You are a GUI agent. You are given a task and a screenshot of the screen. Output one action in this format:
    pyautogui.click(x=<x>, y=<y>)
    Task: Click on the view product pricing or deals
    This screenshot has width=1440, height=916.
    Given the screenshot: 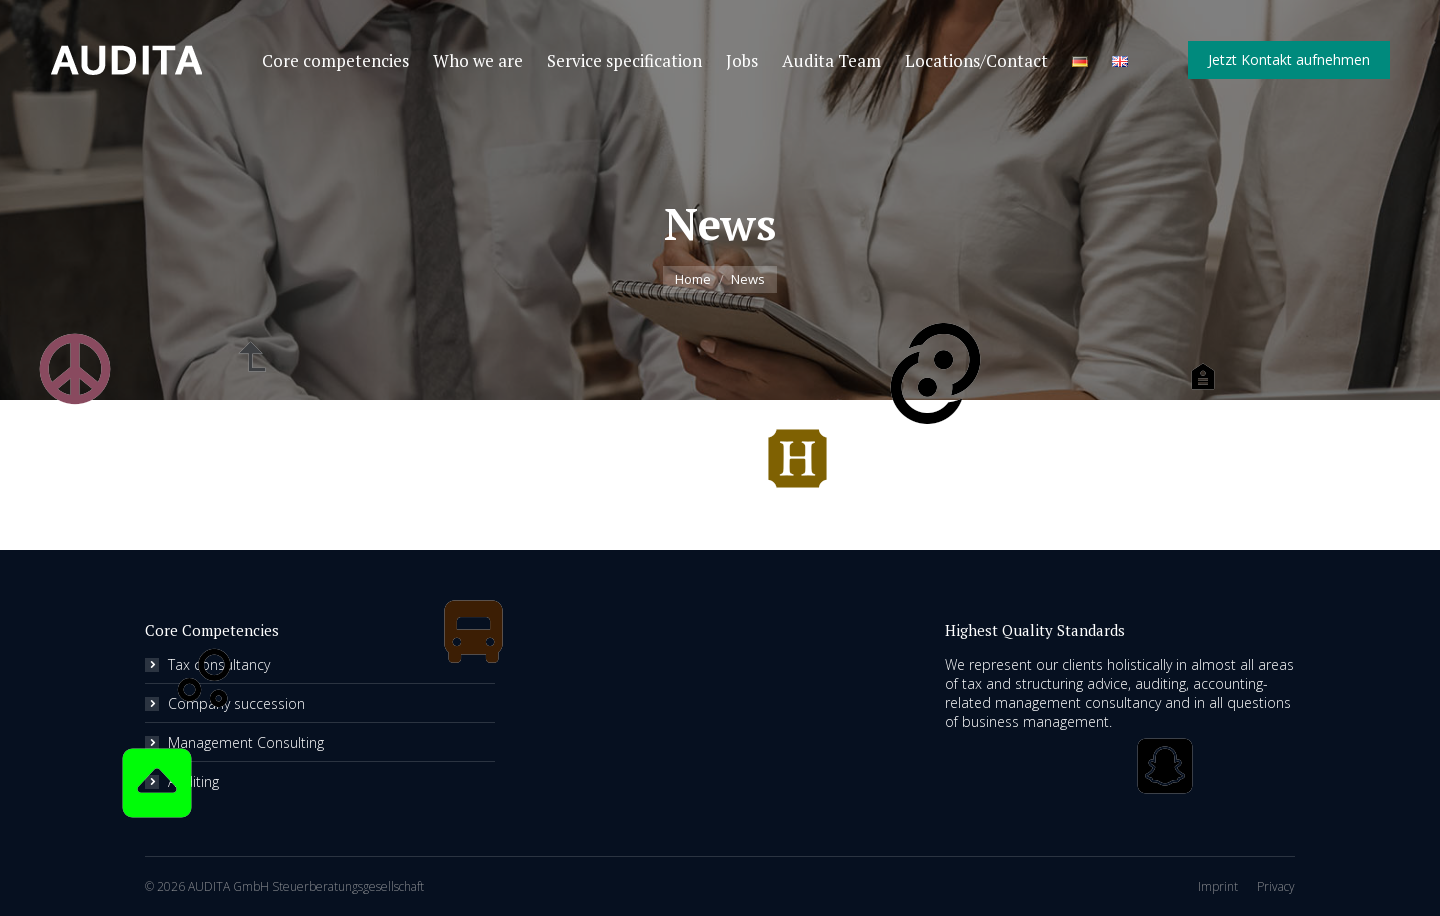 What is the action you would take?
    pyautogui.click(x=1203, y=377)
    